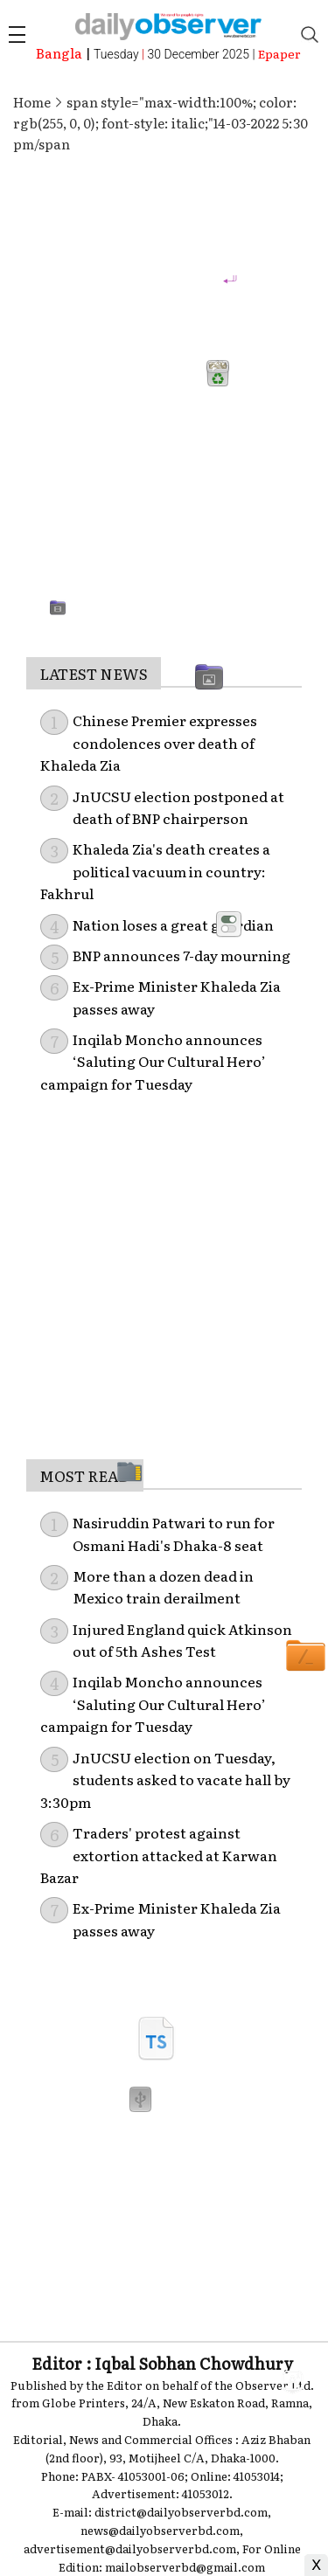 This screenshot has height=2576, width=328. Describe the element at coordinates (229, 278) in the screenshot. I see `reply to all recipients in an email thread` at that location.